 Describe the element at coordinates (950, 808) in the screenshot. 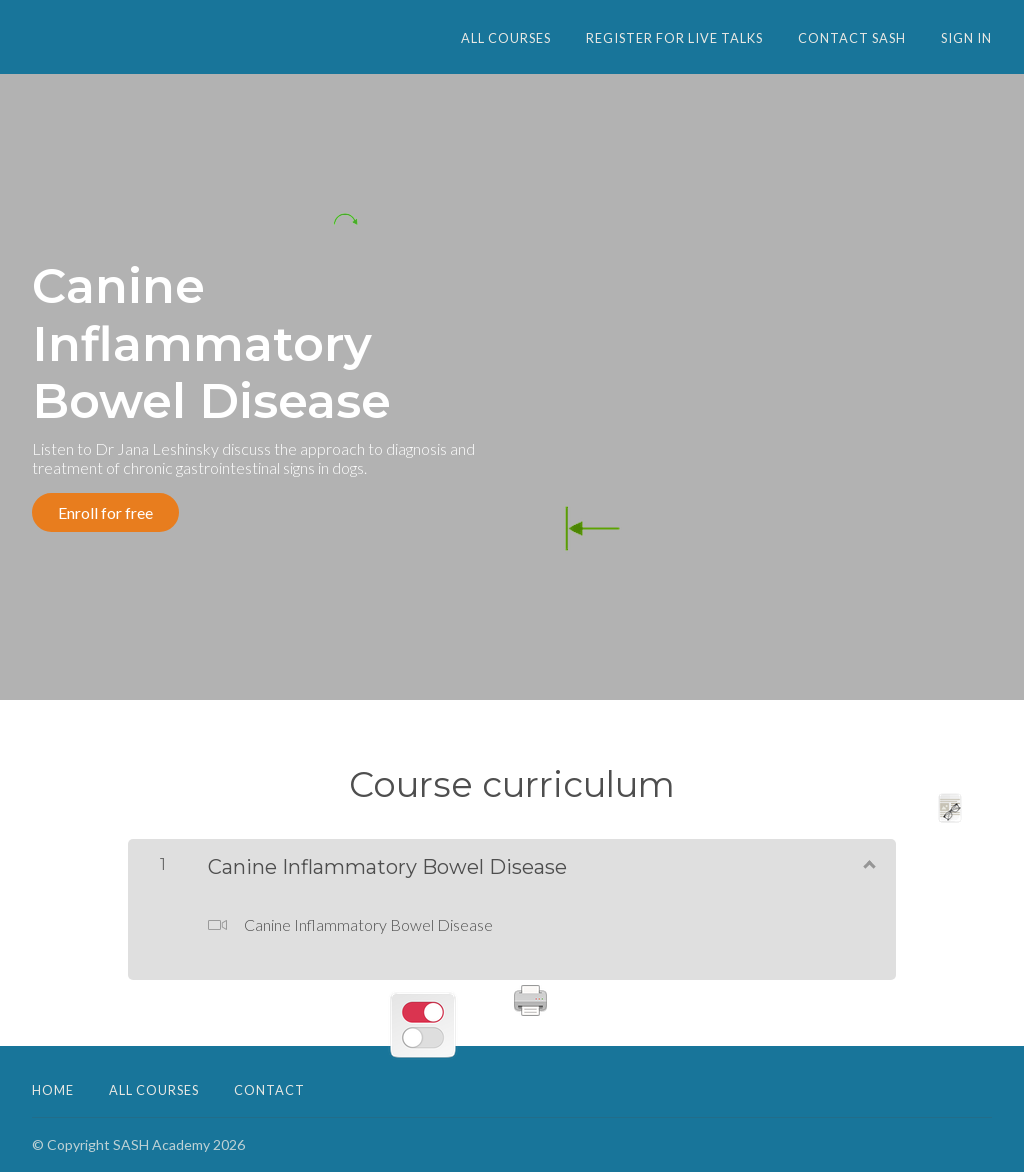

I see `open office productivity suite` at that location.